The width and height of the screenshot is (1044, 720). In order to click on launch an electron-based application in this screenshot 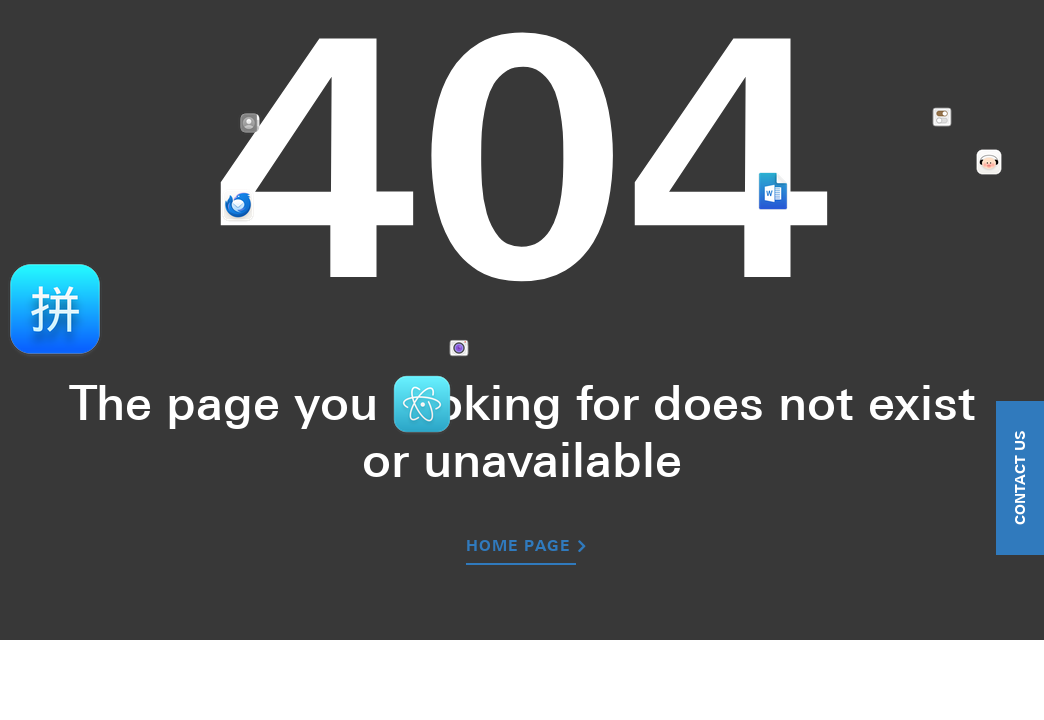, I will do `click(422, 404)`.